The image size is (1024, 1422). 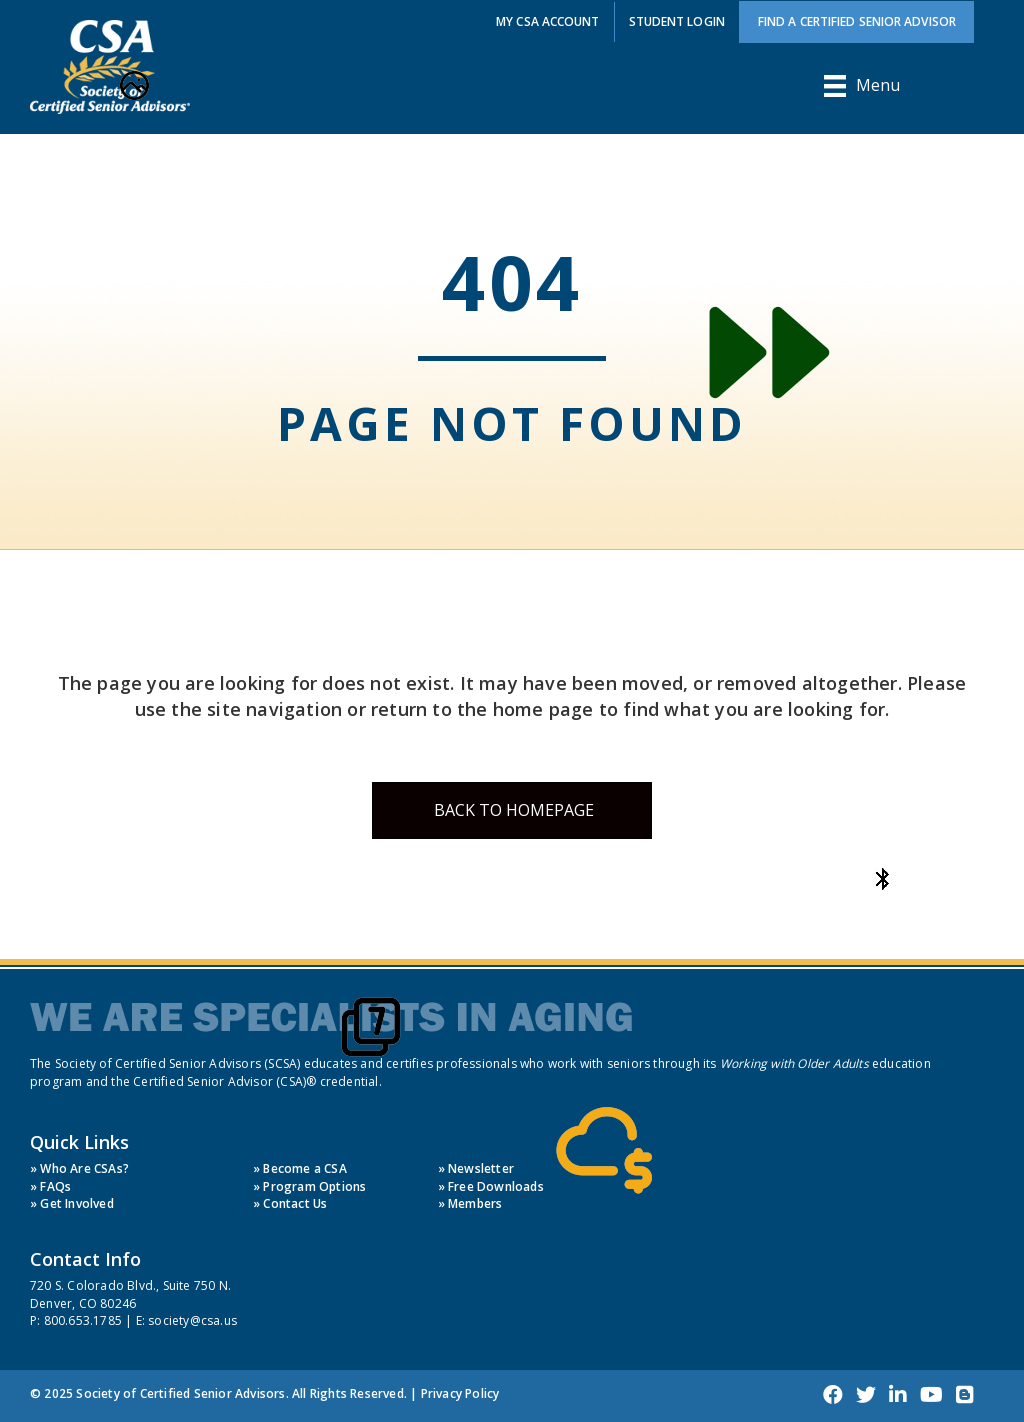 I want to click on view photo gallery, so click(x=134, y=85).